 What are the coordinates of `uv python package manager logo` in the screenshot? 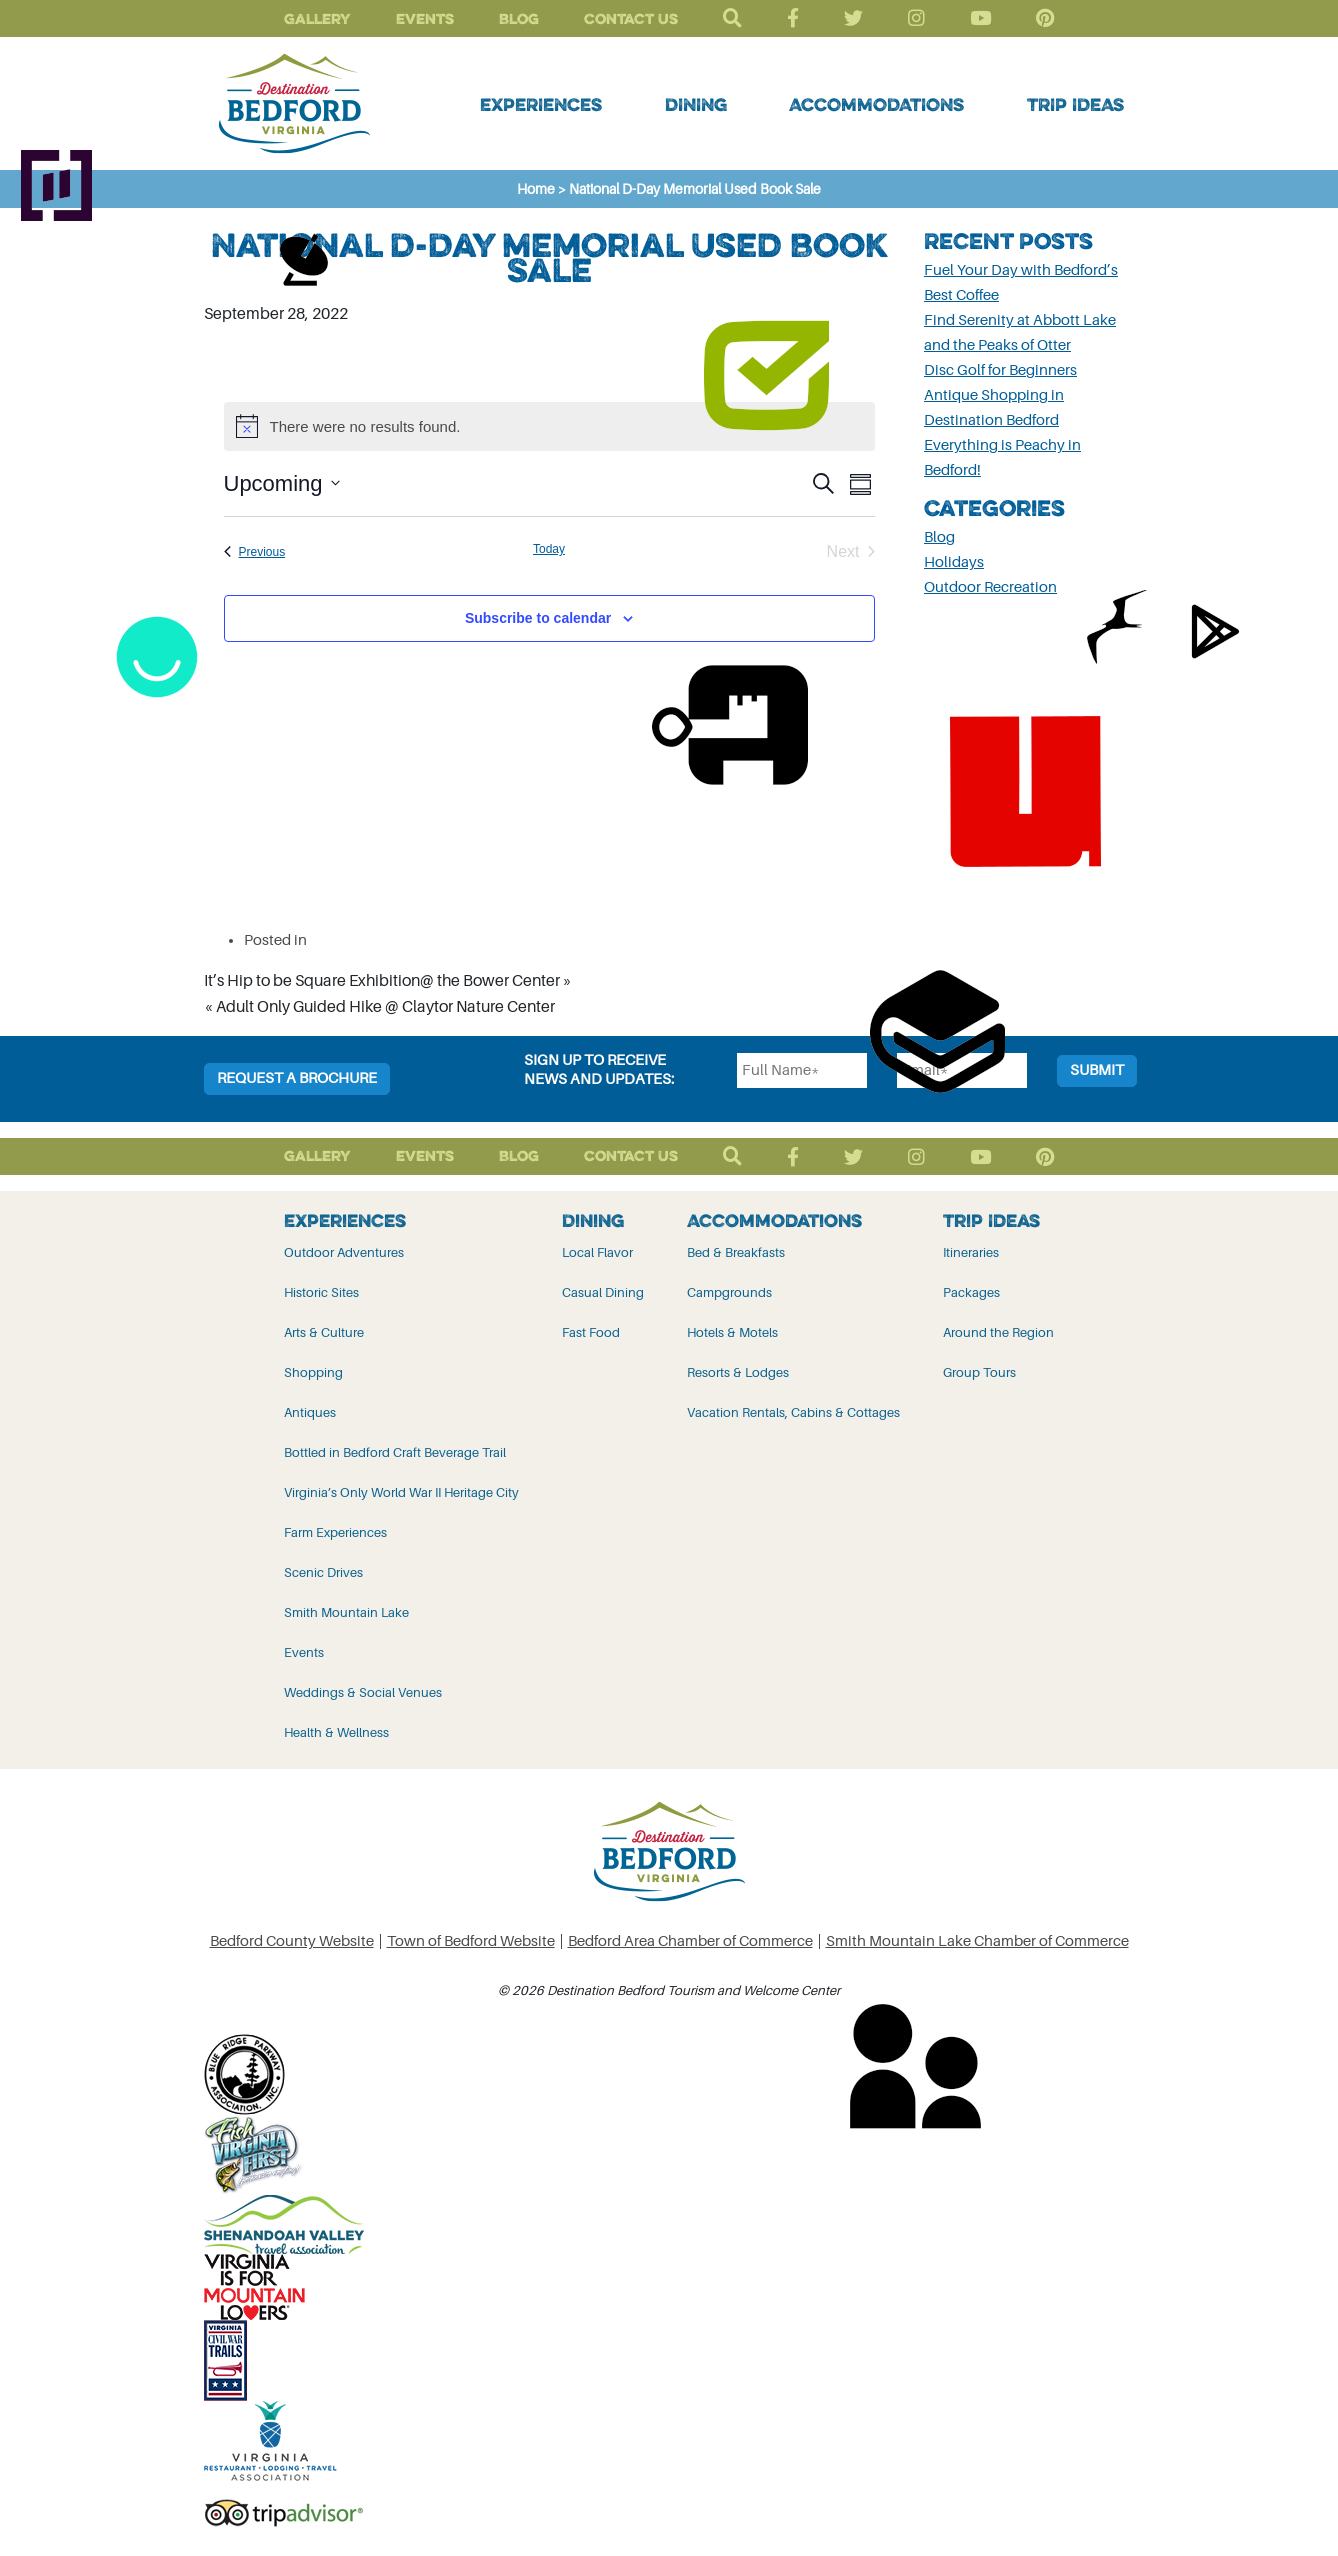 It's located at (1025, 791).